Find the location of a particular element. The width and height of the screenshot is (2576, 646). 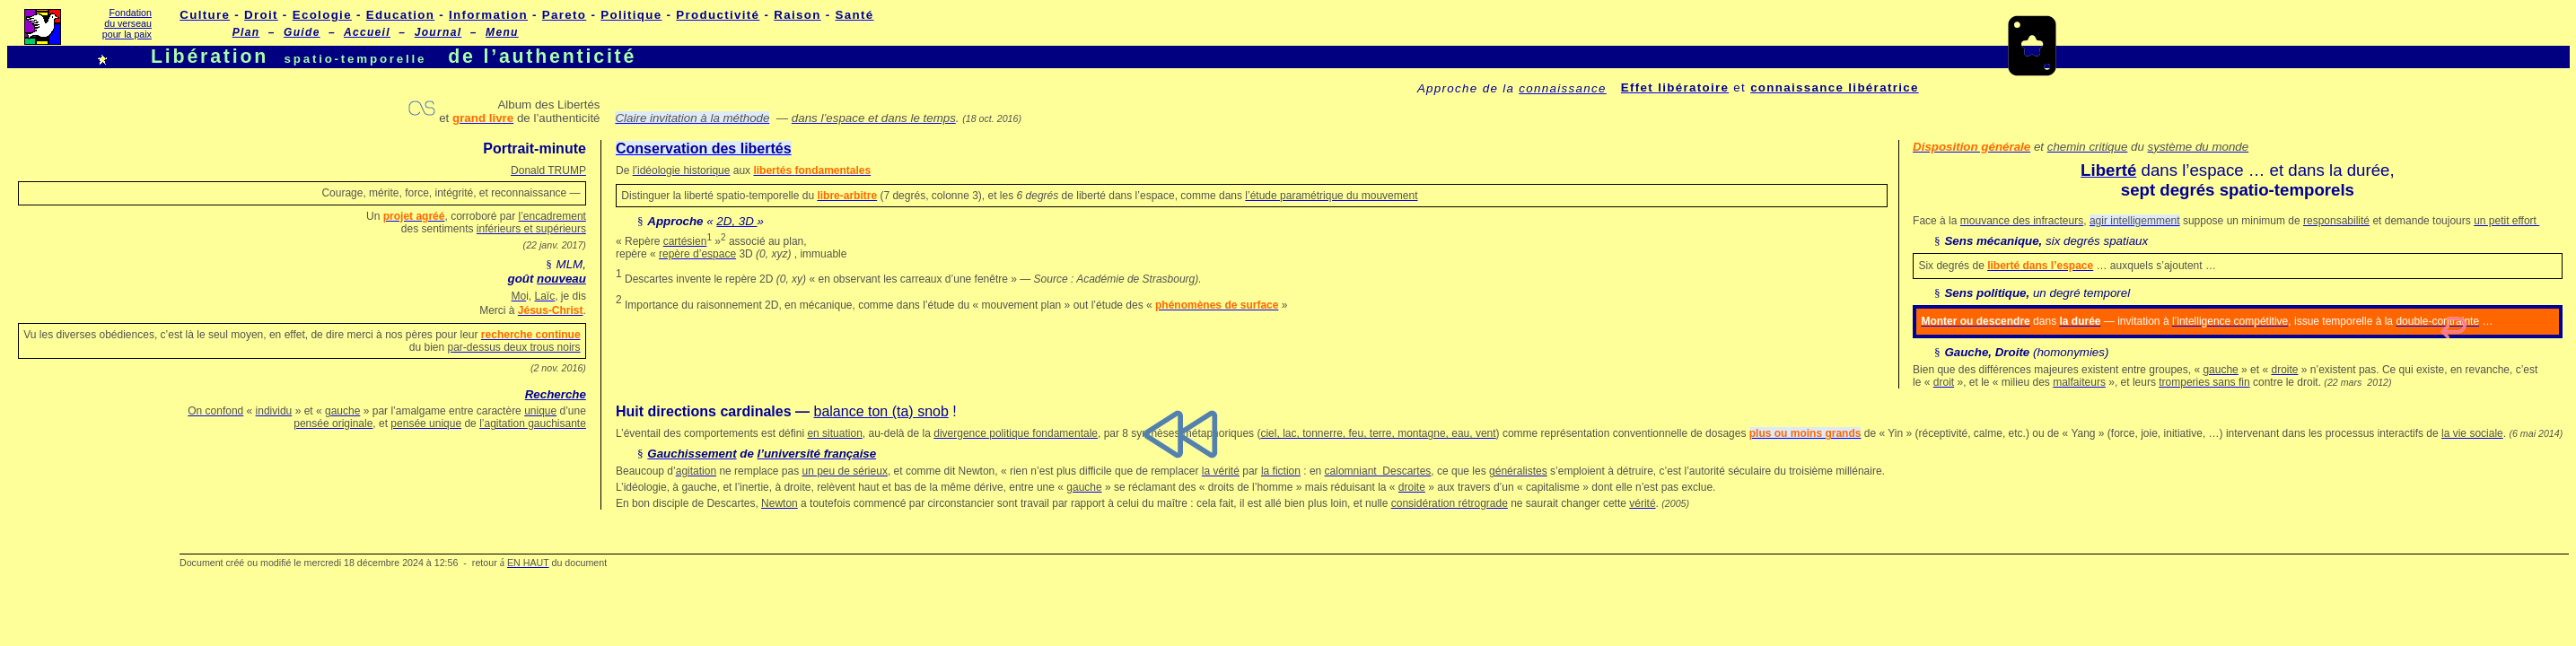

view starred or favorite playing cards is located at coordinates (2032, 46).